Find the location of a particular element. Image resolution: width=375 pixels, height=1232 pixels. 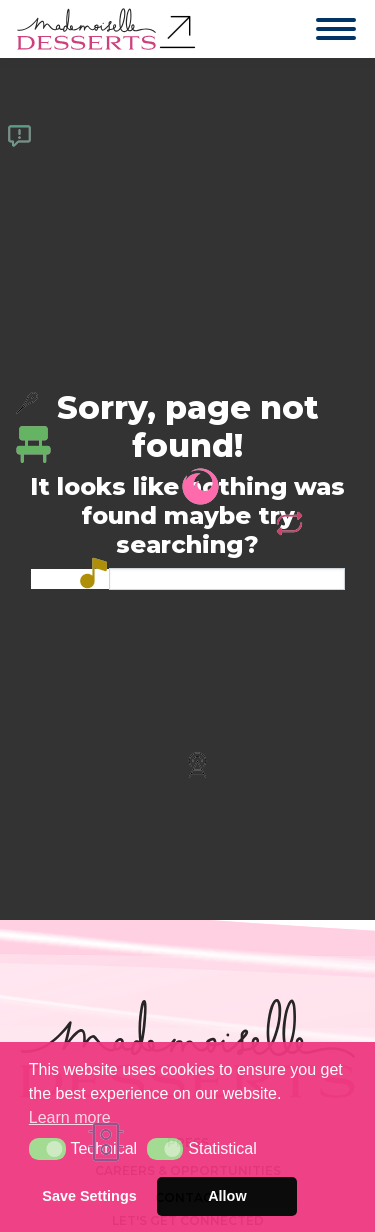

open music player or audio library is located at coordinates (93, 572).